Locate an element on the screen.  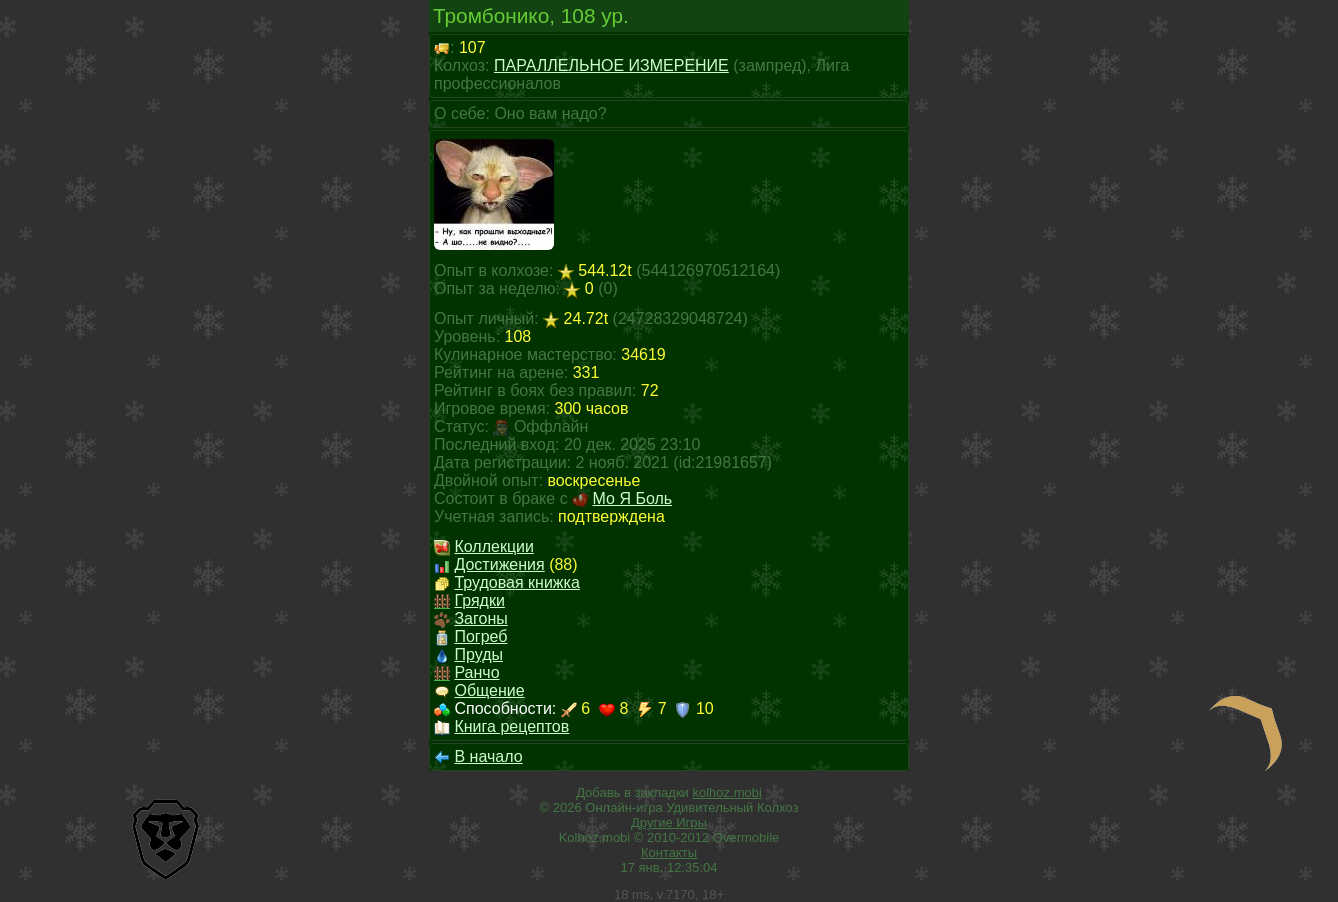
Air India airline app or website is located at coordinates (1245, 733).